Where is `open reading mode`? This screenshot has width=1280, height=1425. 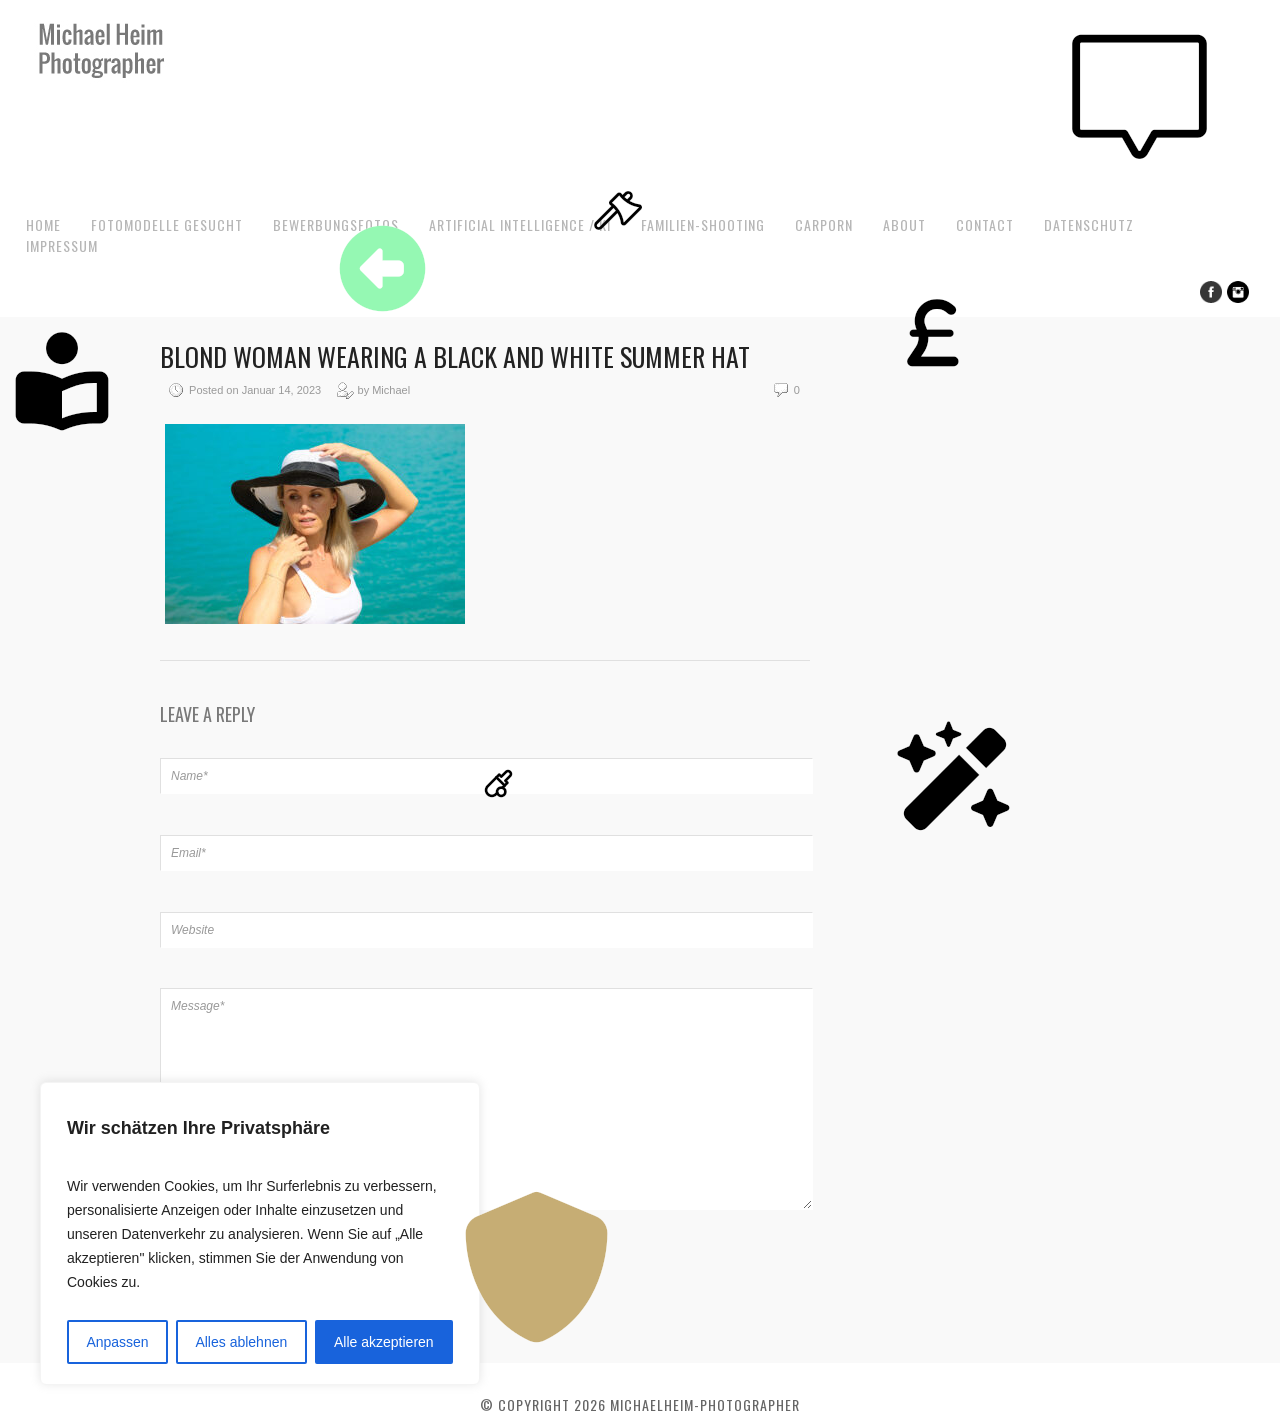 open reading mode is located at coordinates (62, 383).